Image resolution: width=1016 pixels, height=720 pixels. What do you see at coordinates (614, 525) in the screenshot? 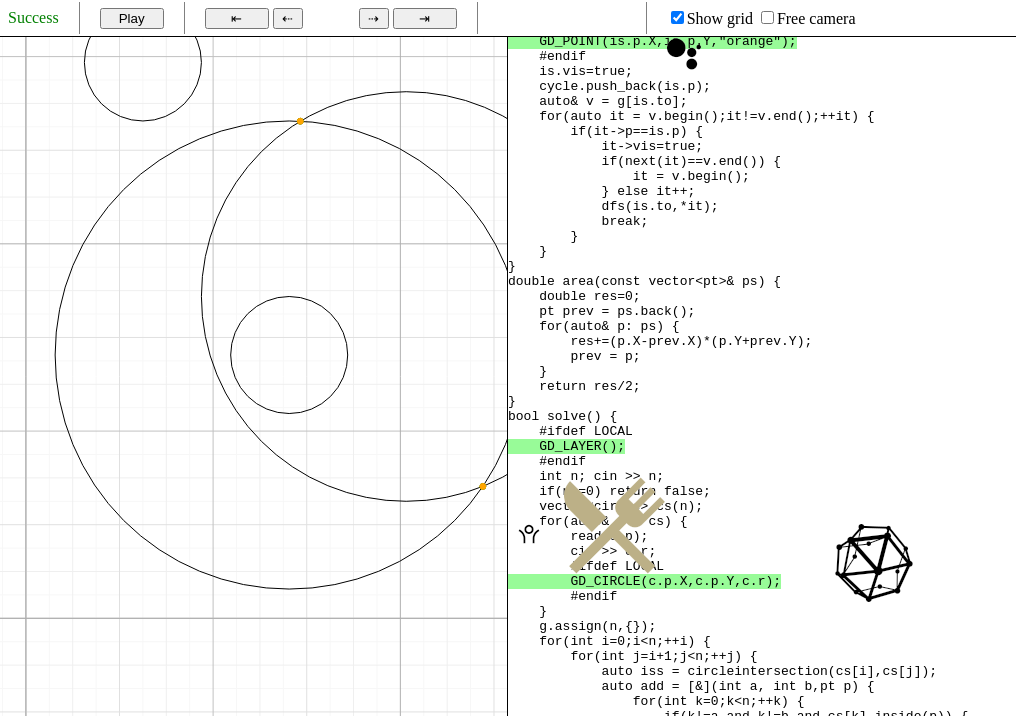
I see `open the mealie recipe manager app` at bounding box center [614, 525].